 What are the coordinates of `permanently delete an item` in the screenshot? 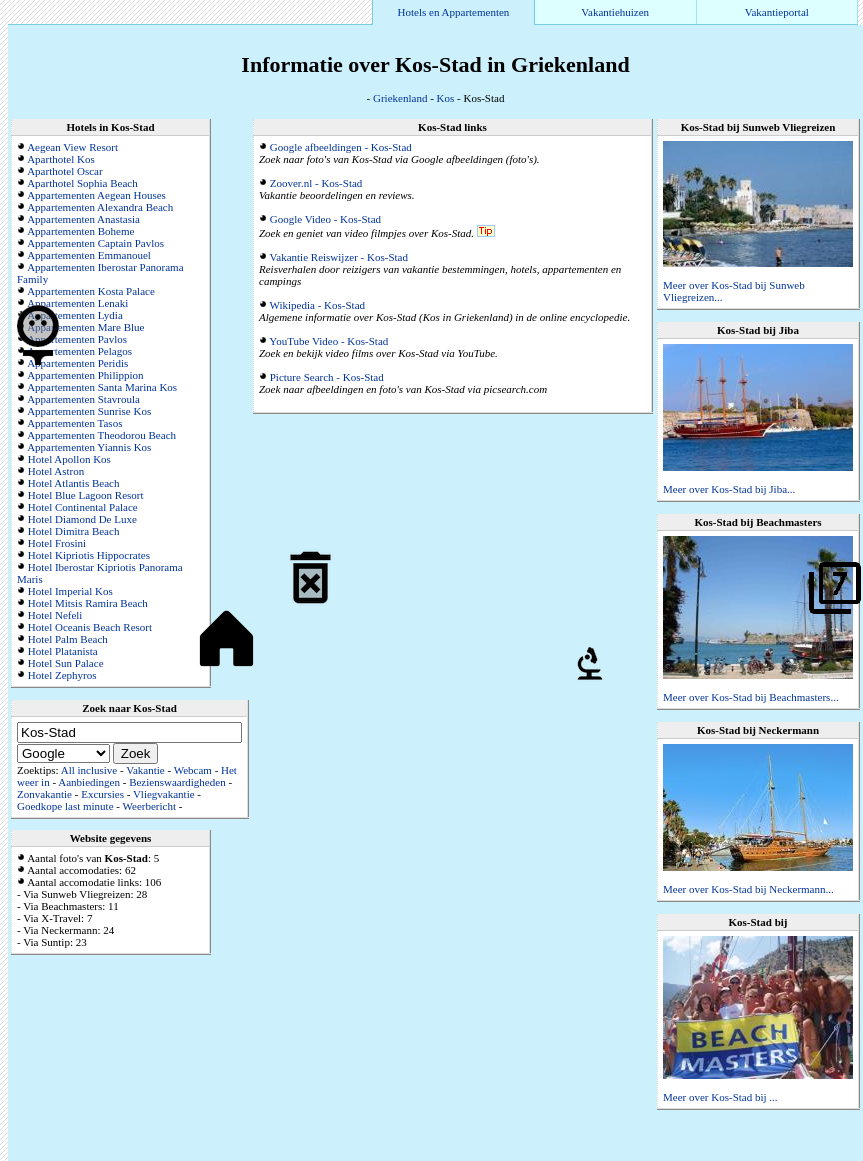 It's located at (310, 577).